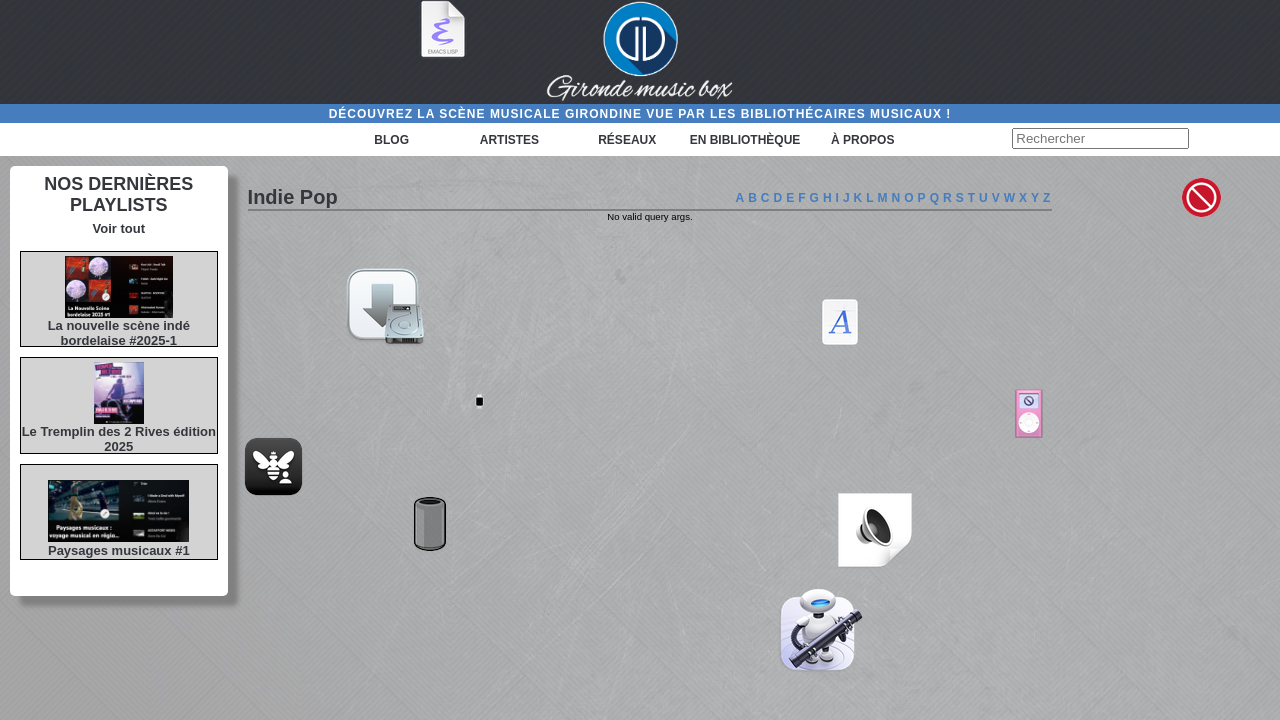  What do you see at coordinates (430, 524) in the screenshot?
I see `mac pro (cylinder model) in finder sidebar` at bounding box center [430, 524].